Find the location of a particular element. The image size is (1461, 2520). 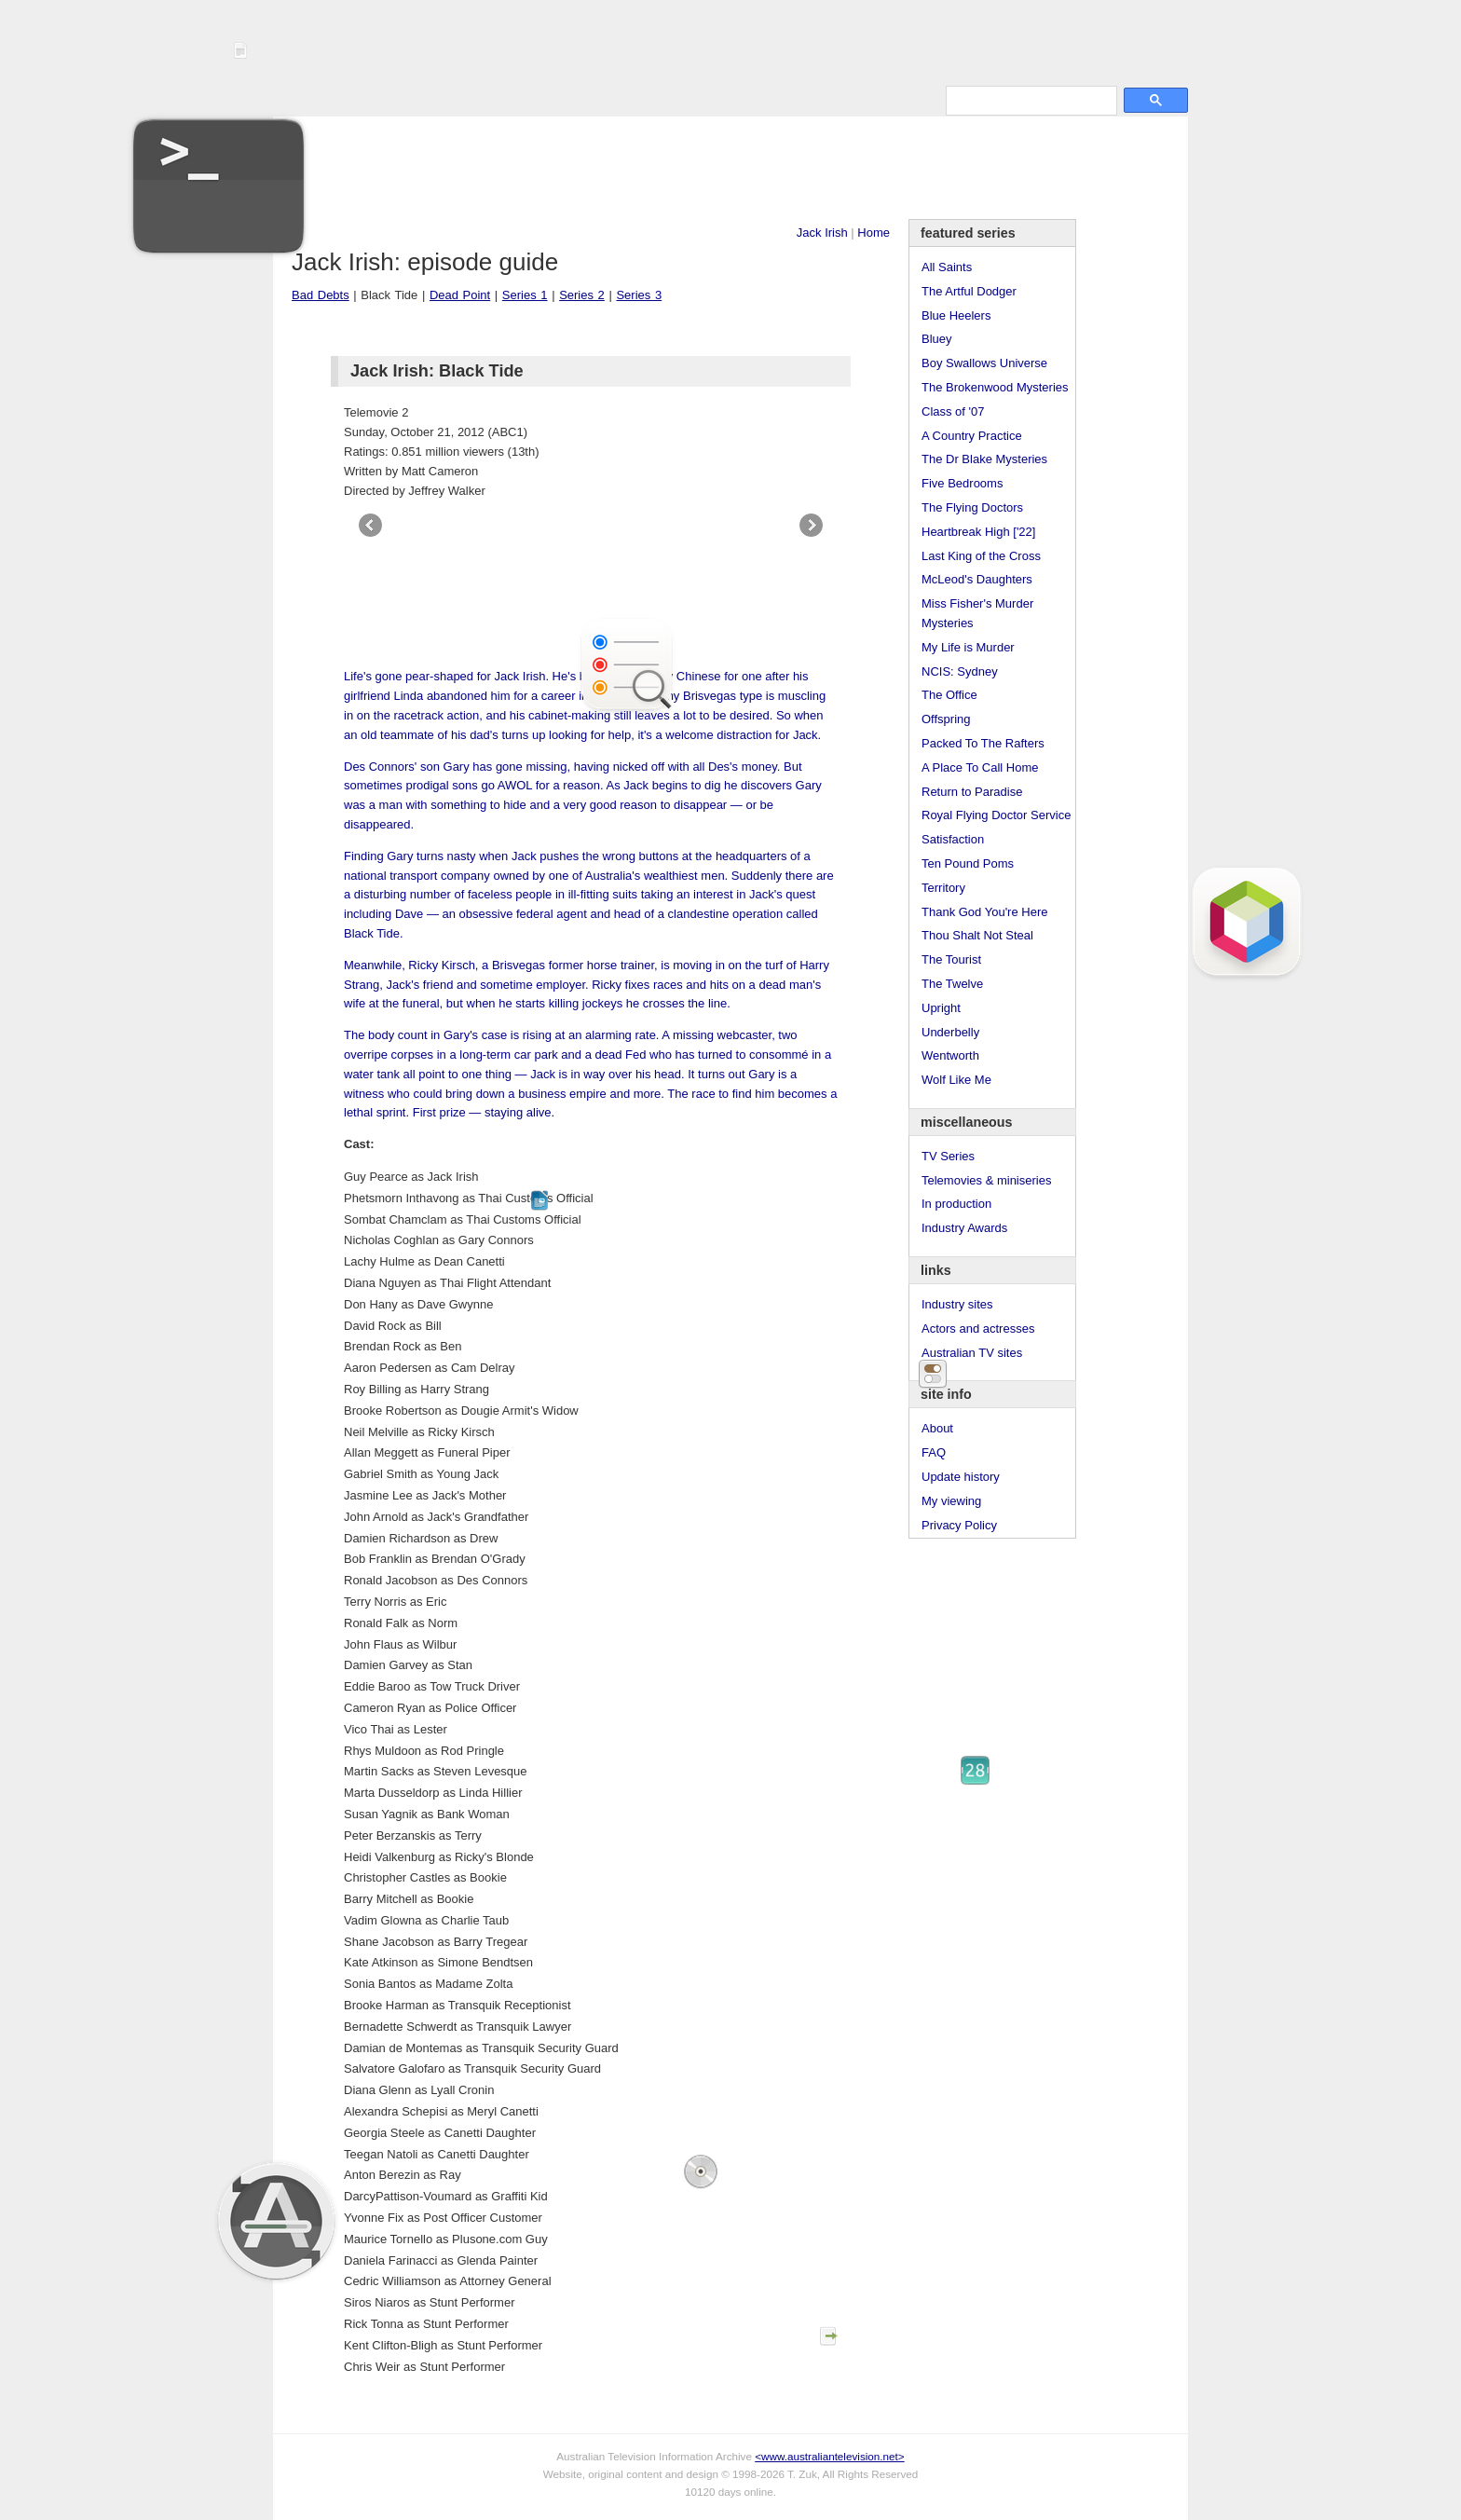

a windows ini configuration file associated with wine is located at coordinates (240, 50).